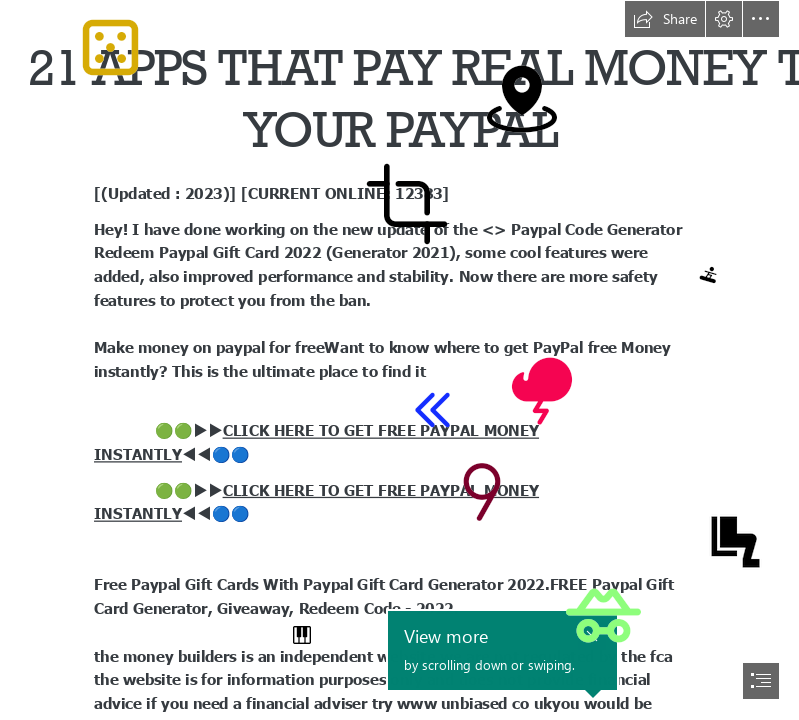 This screenshot has height=720, width=799. I want to click on access snowboarding or winter sports features, so click(709, 275).